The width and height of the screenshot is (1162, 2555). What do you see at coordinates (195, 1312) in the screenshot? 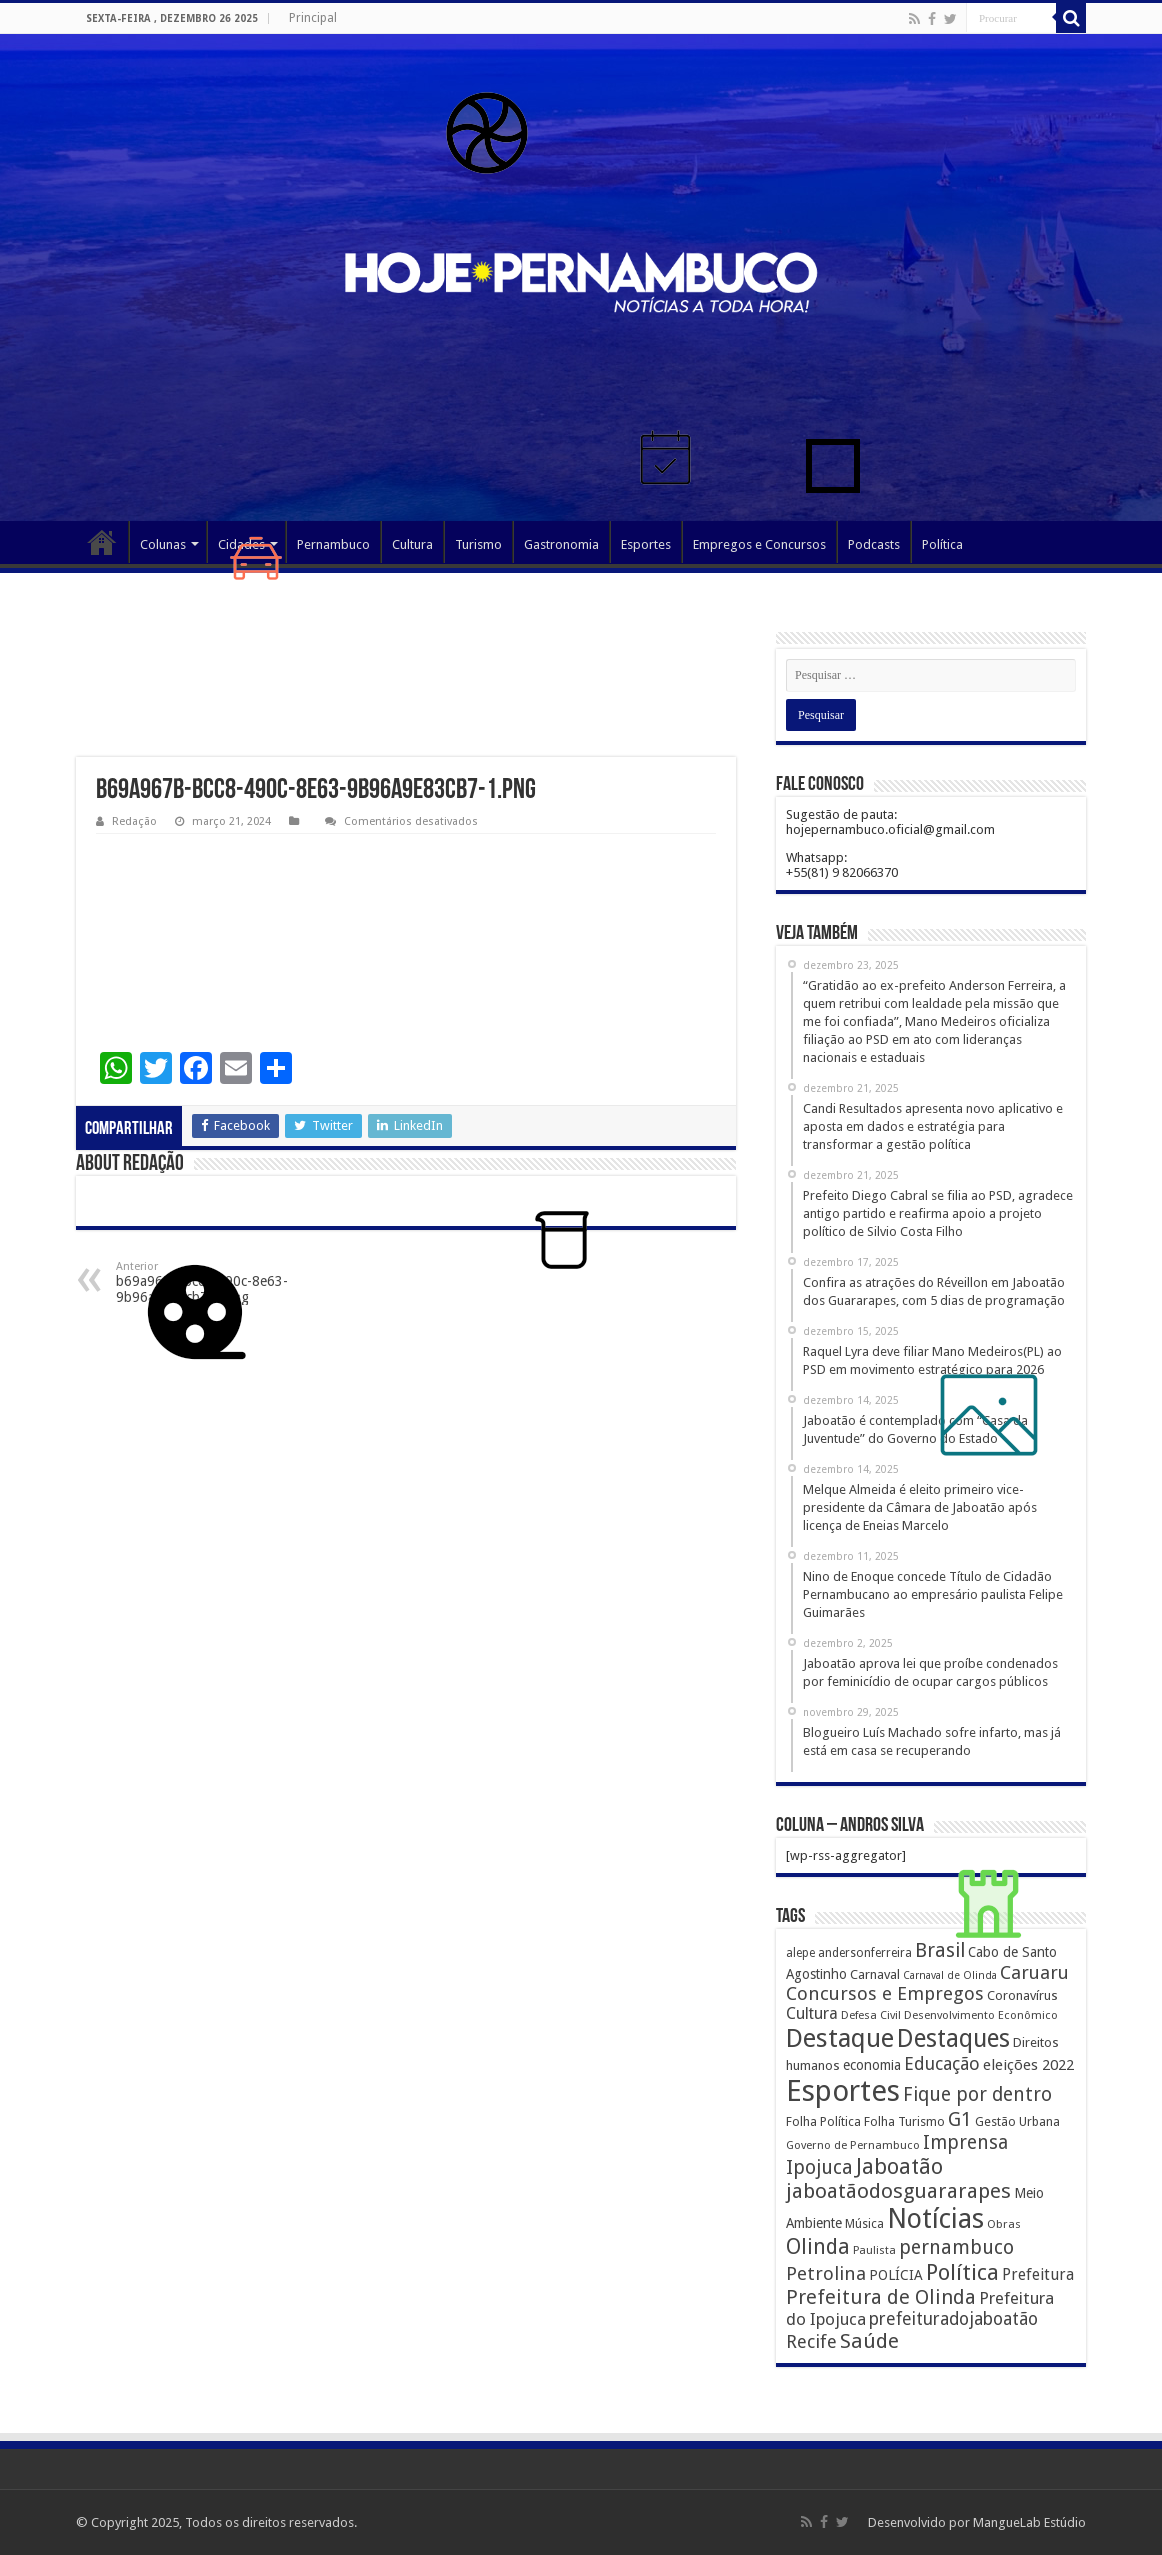
I see `access video or movie content` at bounding box center [195, 1312].